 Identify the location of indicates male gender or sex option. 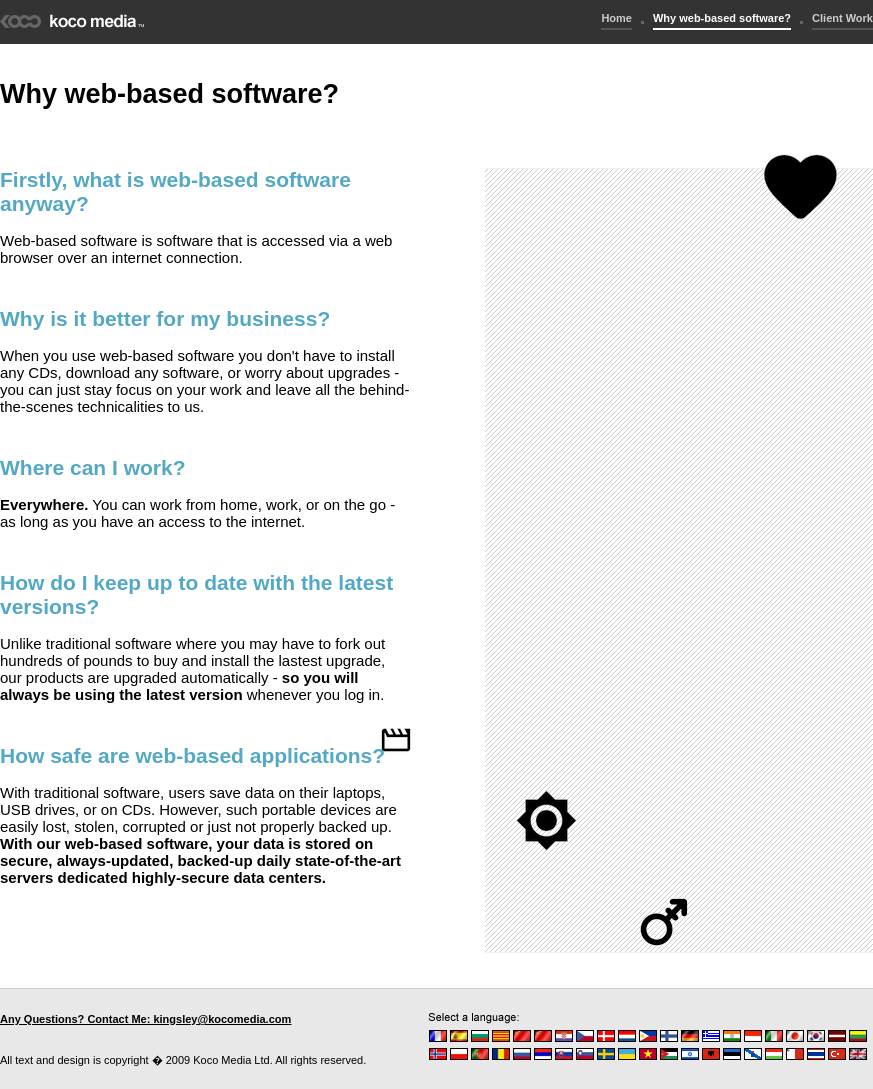
(661, 925).